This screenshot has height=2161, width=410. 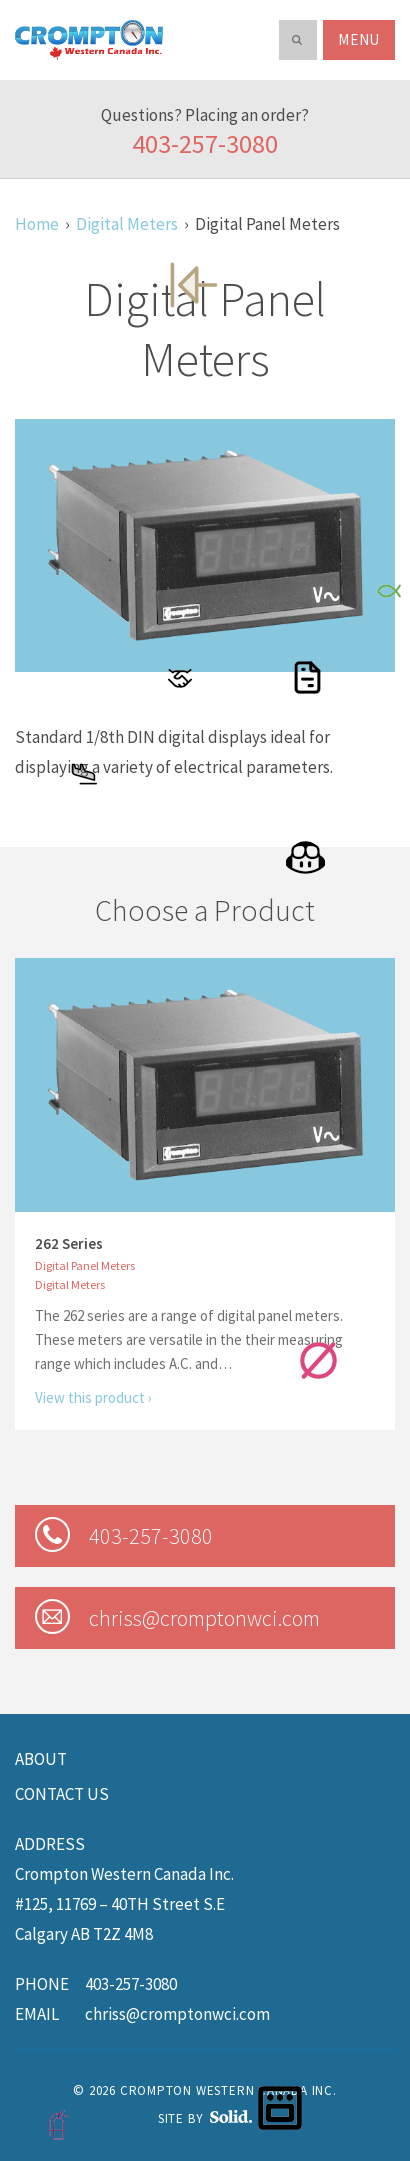 I want to click on access oven or cooking appliance controls, so click(x=280, y=2108).